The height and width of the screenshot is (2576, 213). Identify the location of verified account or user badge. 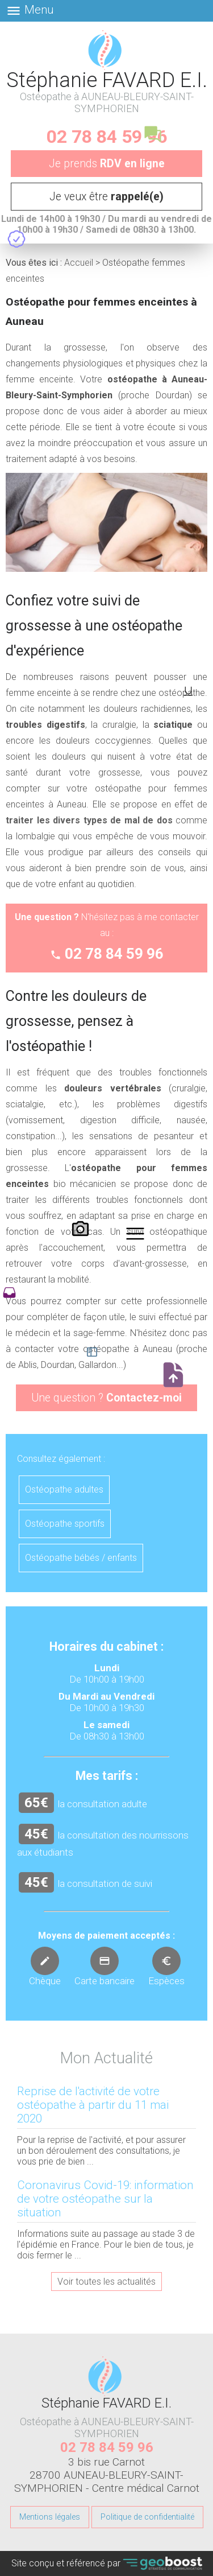
(16, 239).